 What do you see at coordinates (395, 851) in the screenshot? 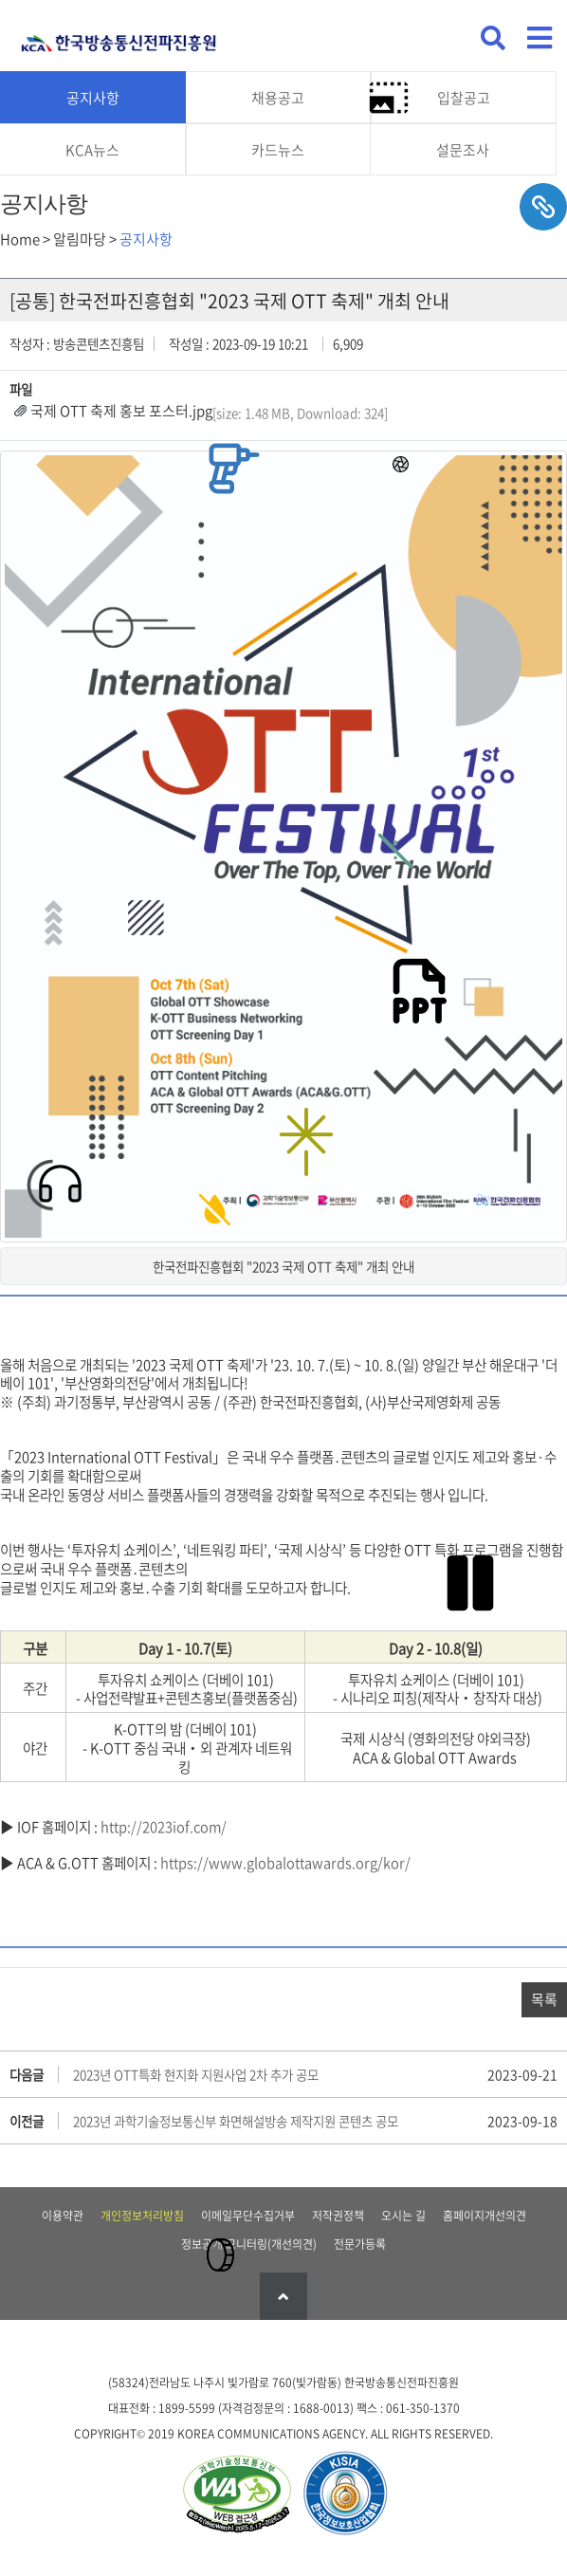
I see `alerts or notifications are disabled` at bounding box center [395, 851].